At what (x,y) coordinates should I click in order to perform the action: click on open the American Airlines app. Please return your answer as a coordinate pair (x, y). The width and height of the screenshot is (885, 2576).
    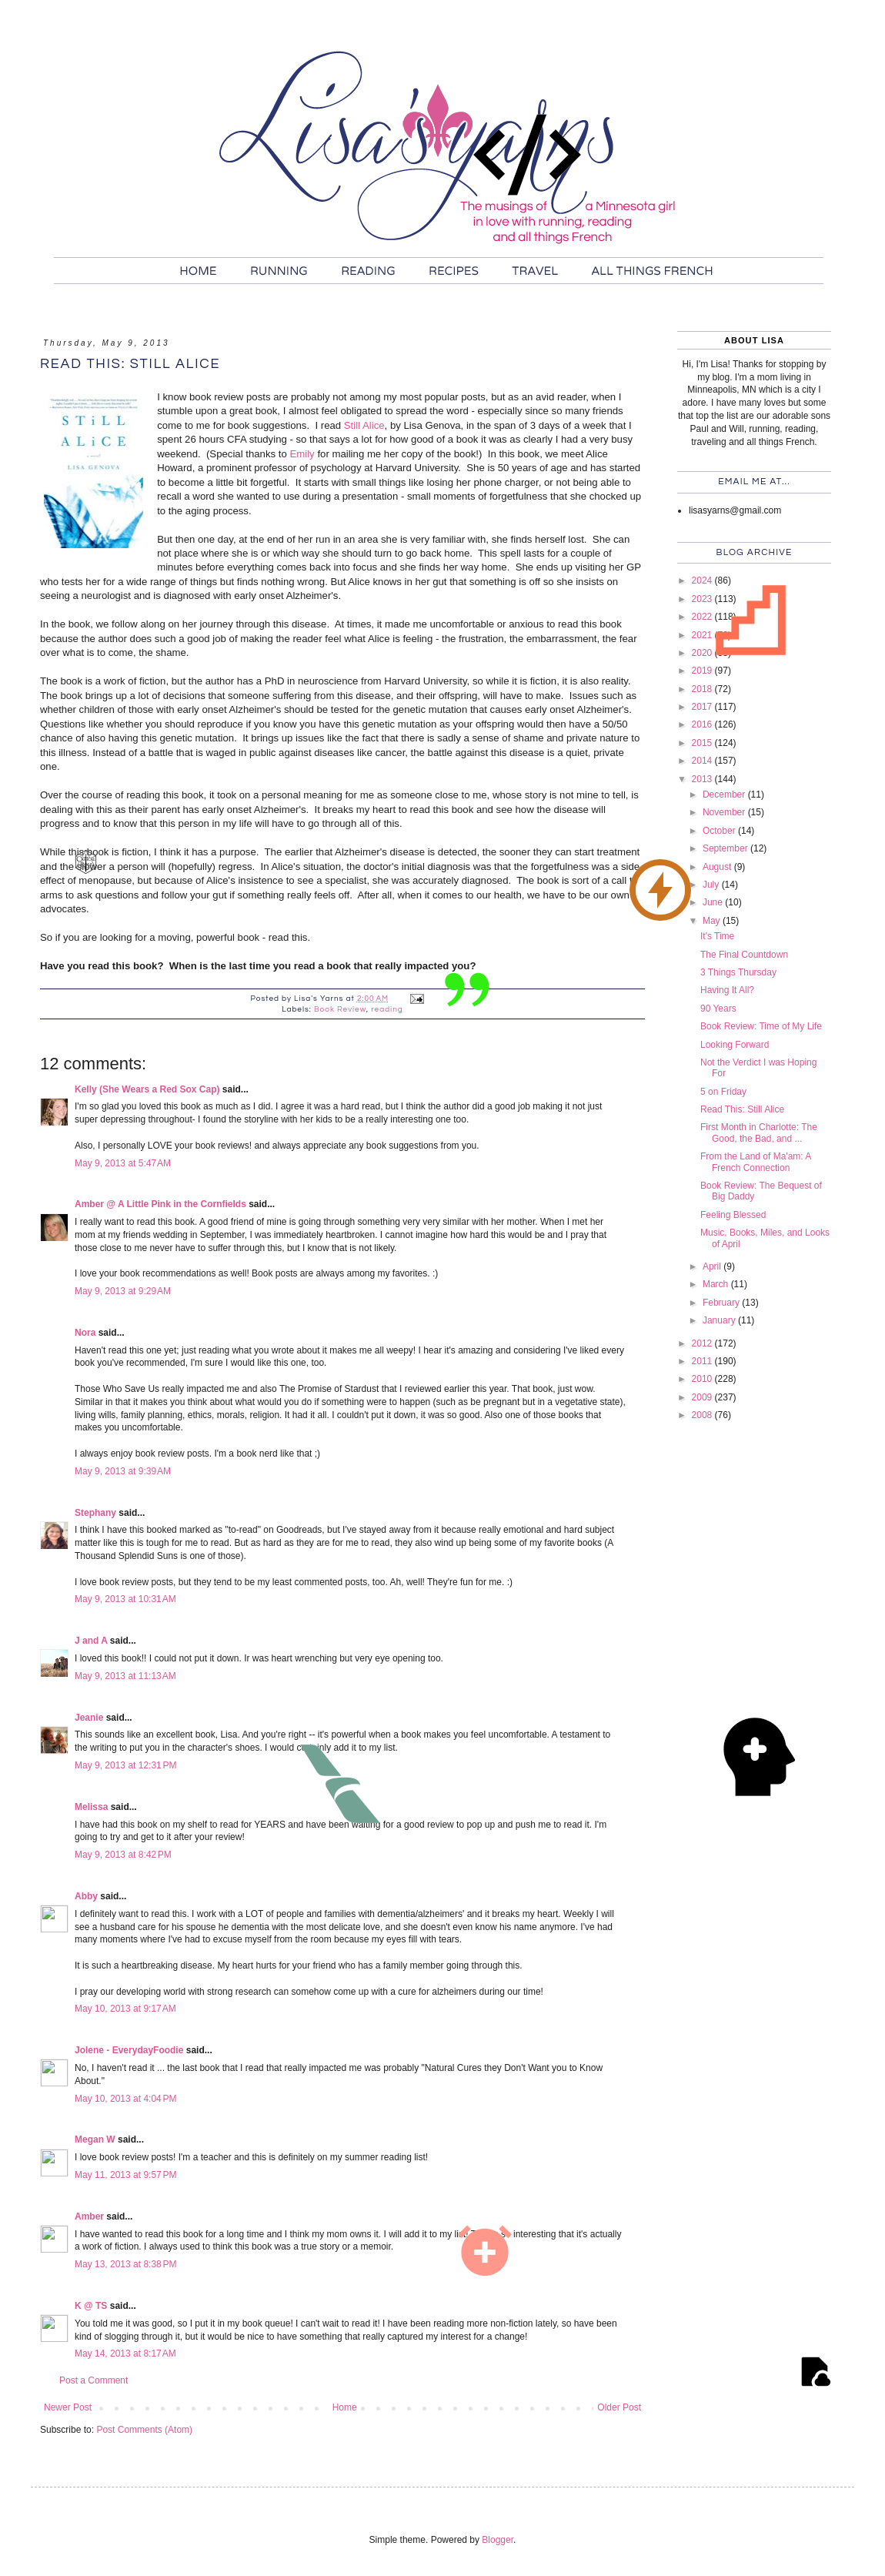
    Looking at the image, I should click on (340, 1784).